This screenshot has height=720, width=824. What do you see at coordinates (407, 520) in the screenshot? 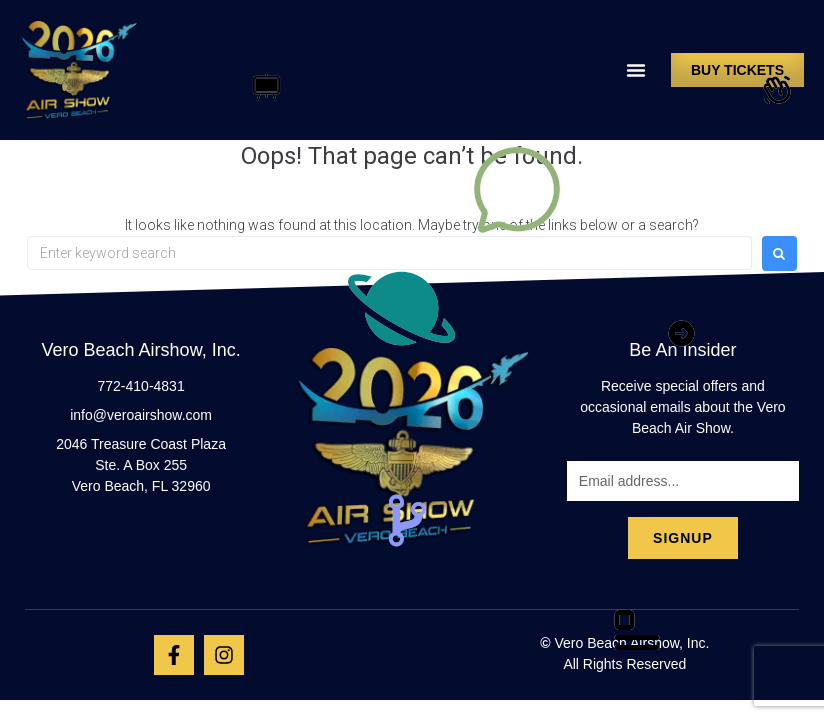
I see `create a new git branch` at bounding box center [407, 520].